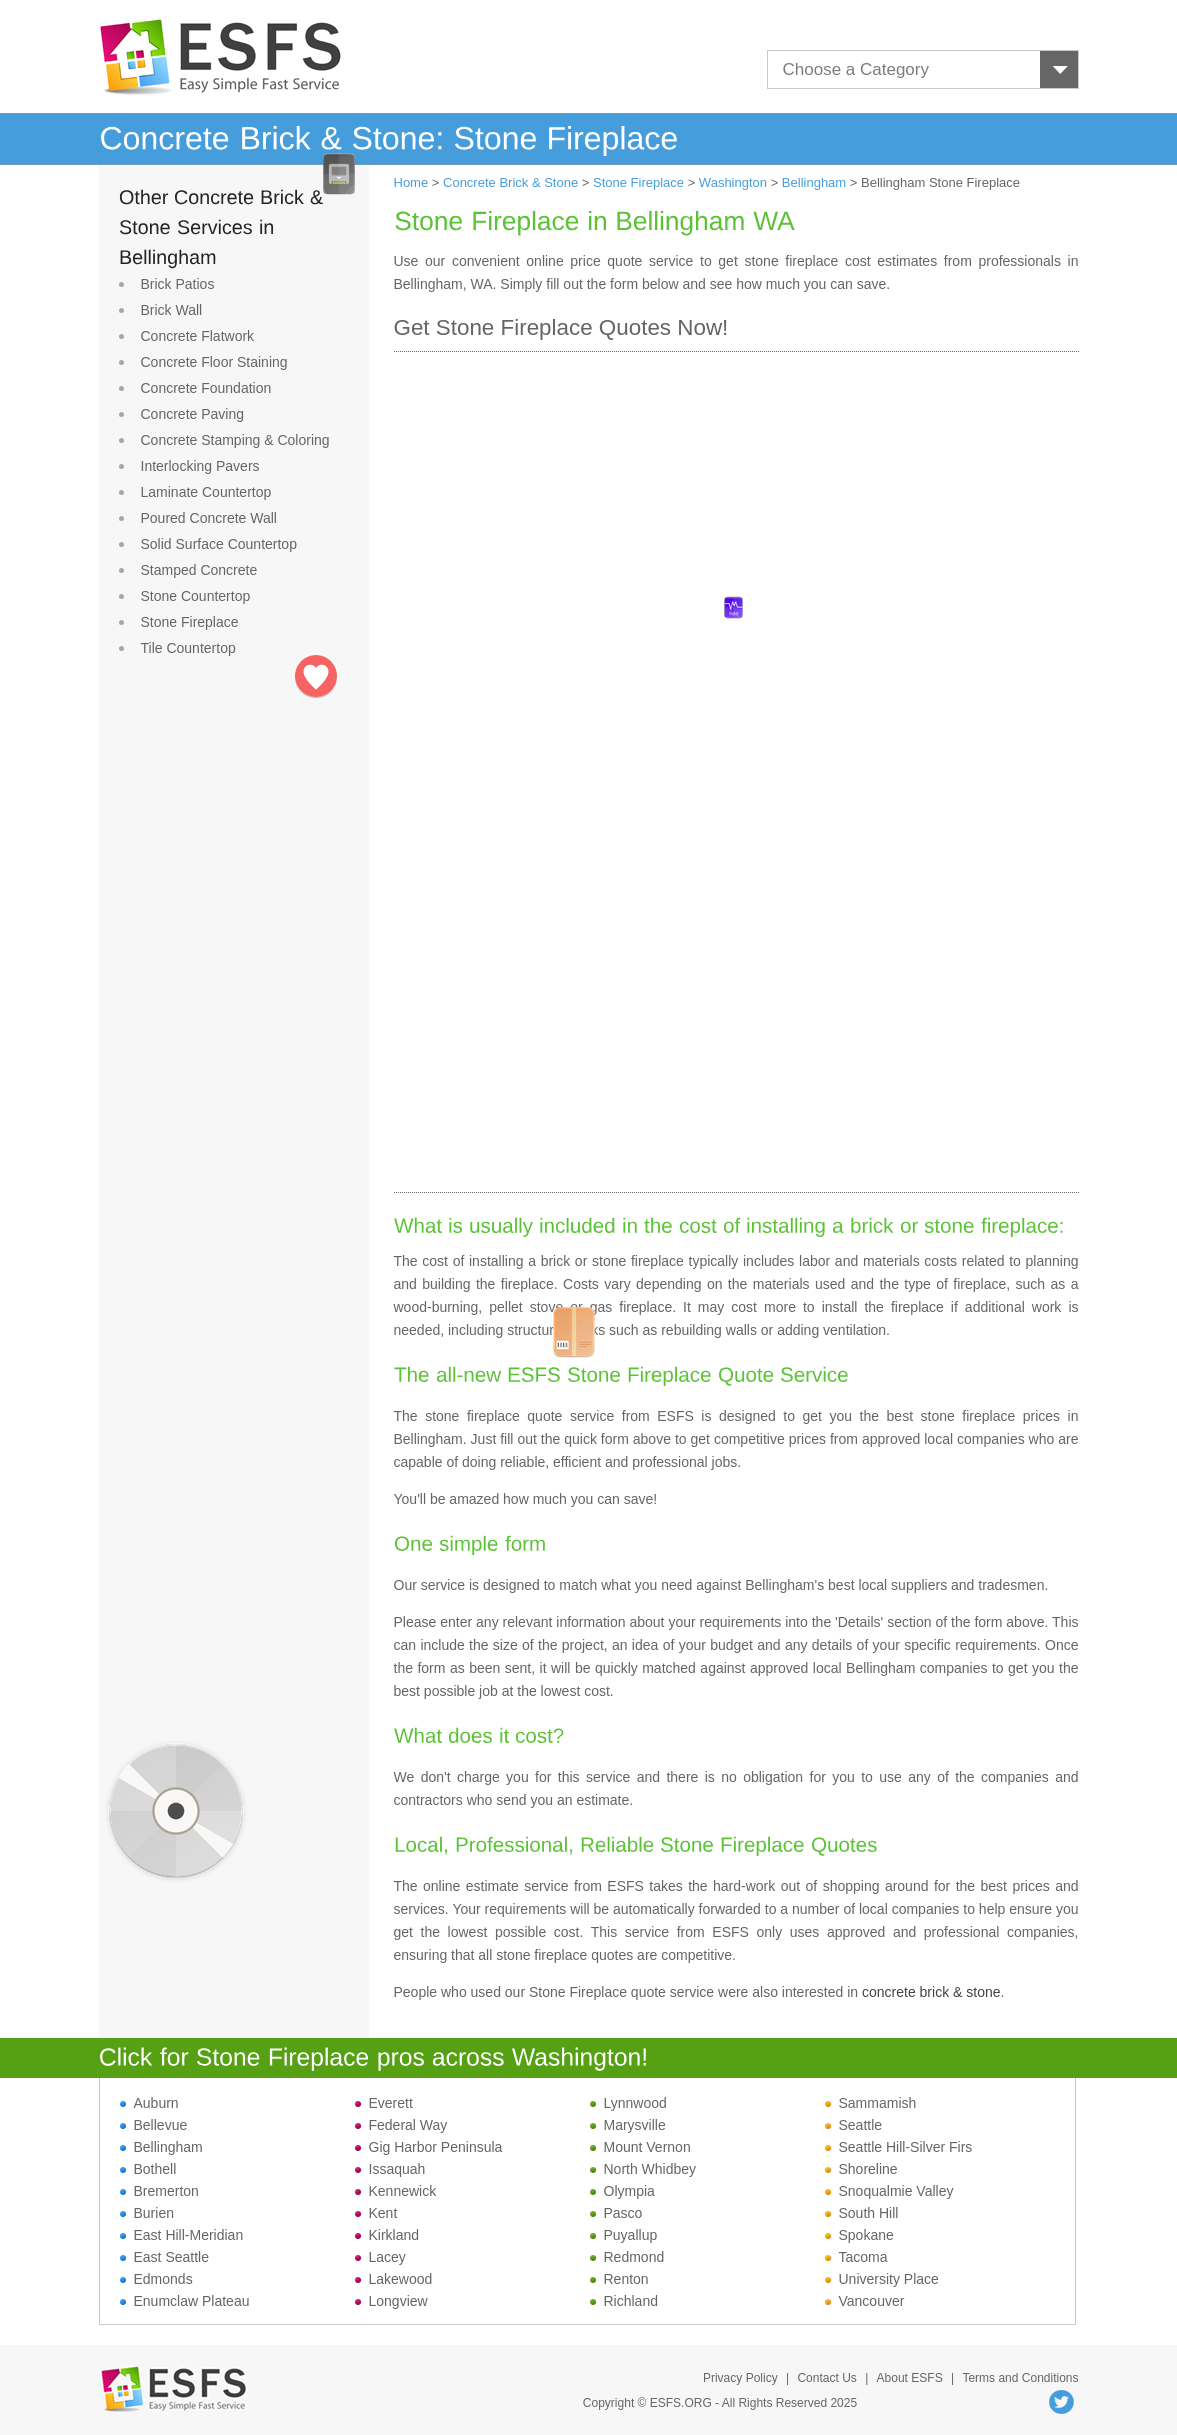  I want to click on virtualbox hard disk drive file, so click(733, 607).